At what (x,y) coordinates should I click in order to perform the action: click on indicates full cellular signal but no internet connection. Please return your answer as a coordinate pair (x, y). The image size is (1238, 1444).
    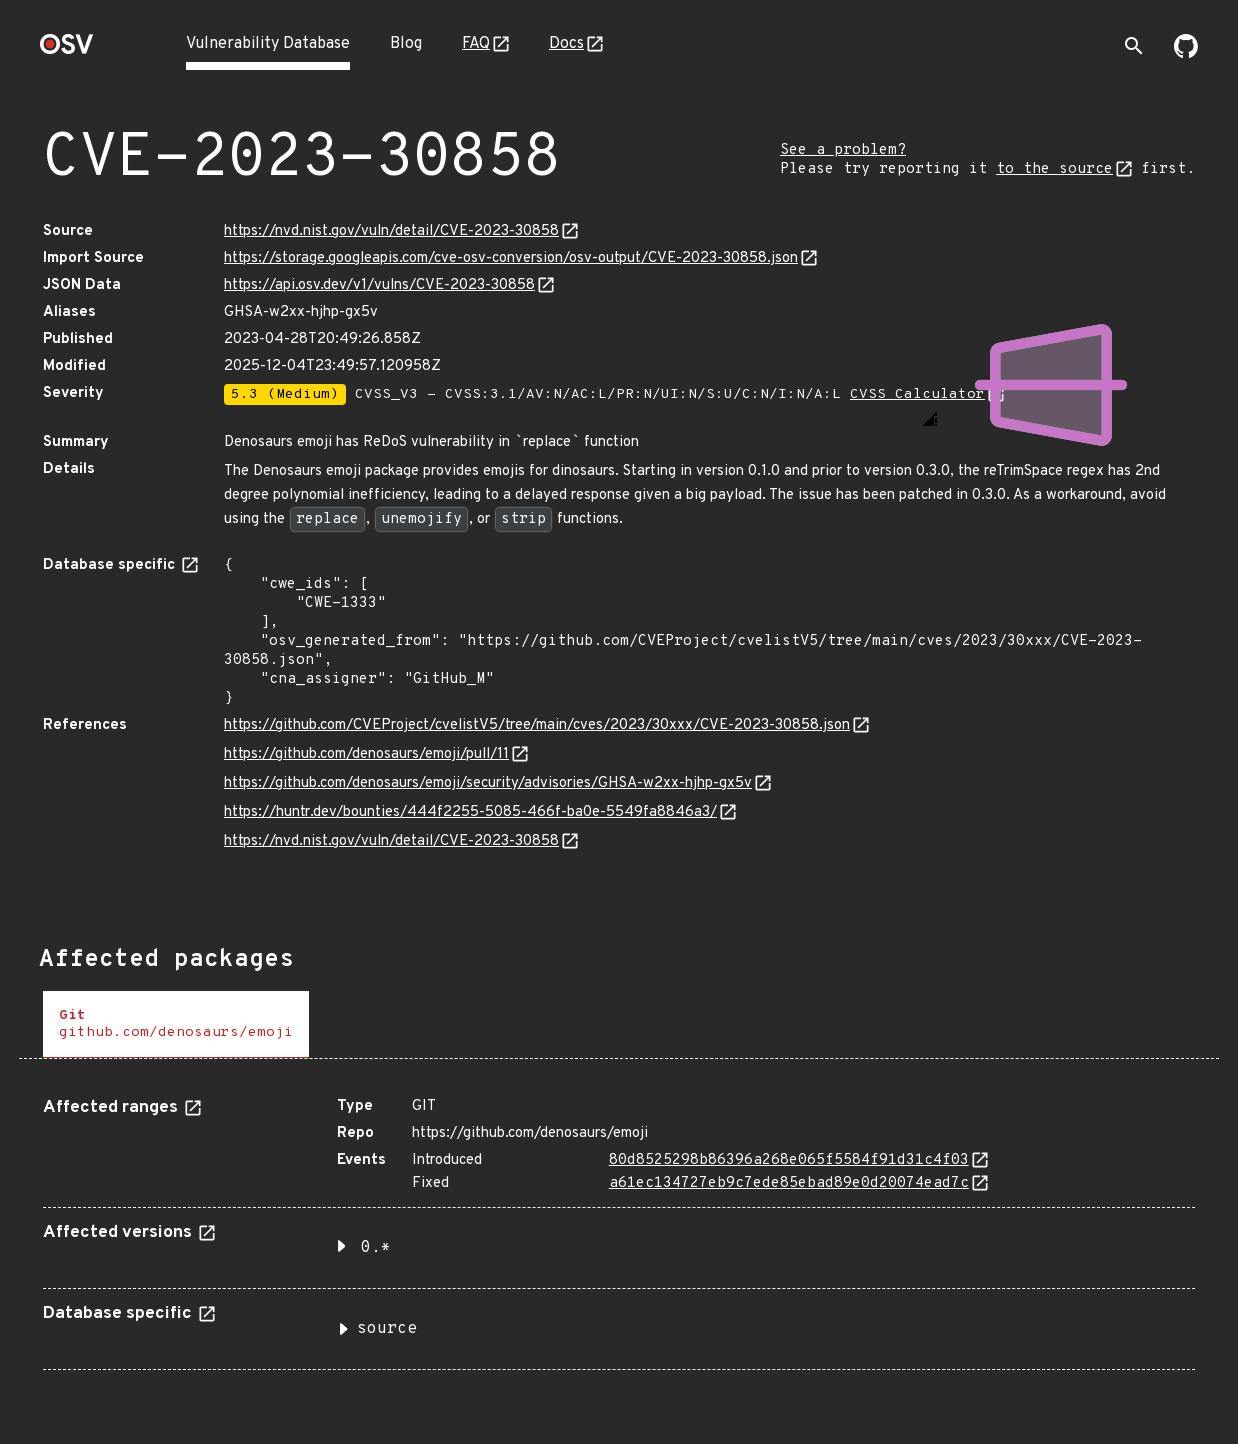
    Looking at the image, I should click on (930, 419).